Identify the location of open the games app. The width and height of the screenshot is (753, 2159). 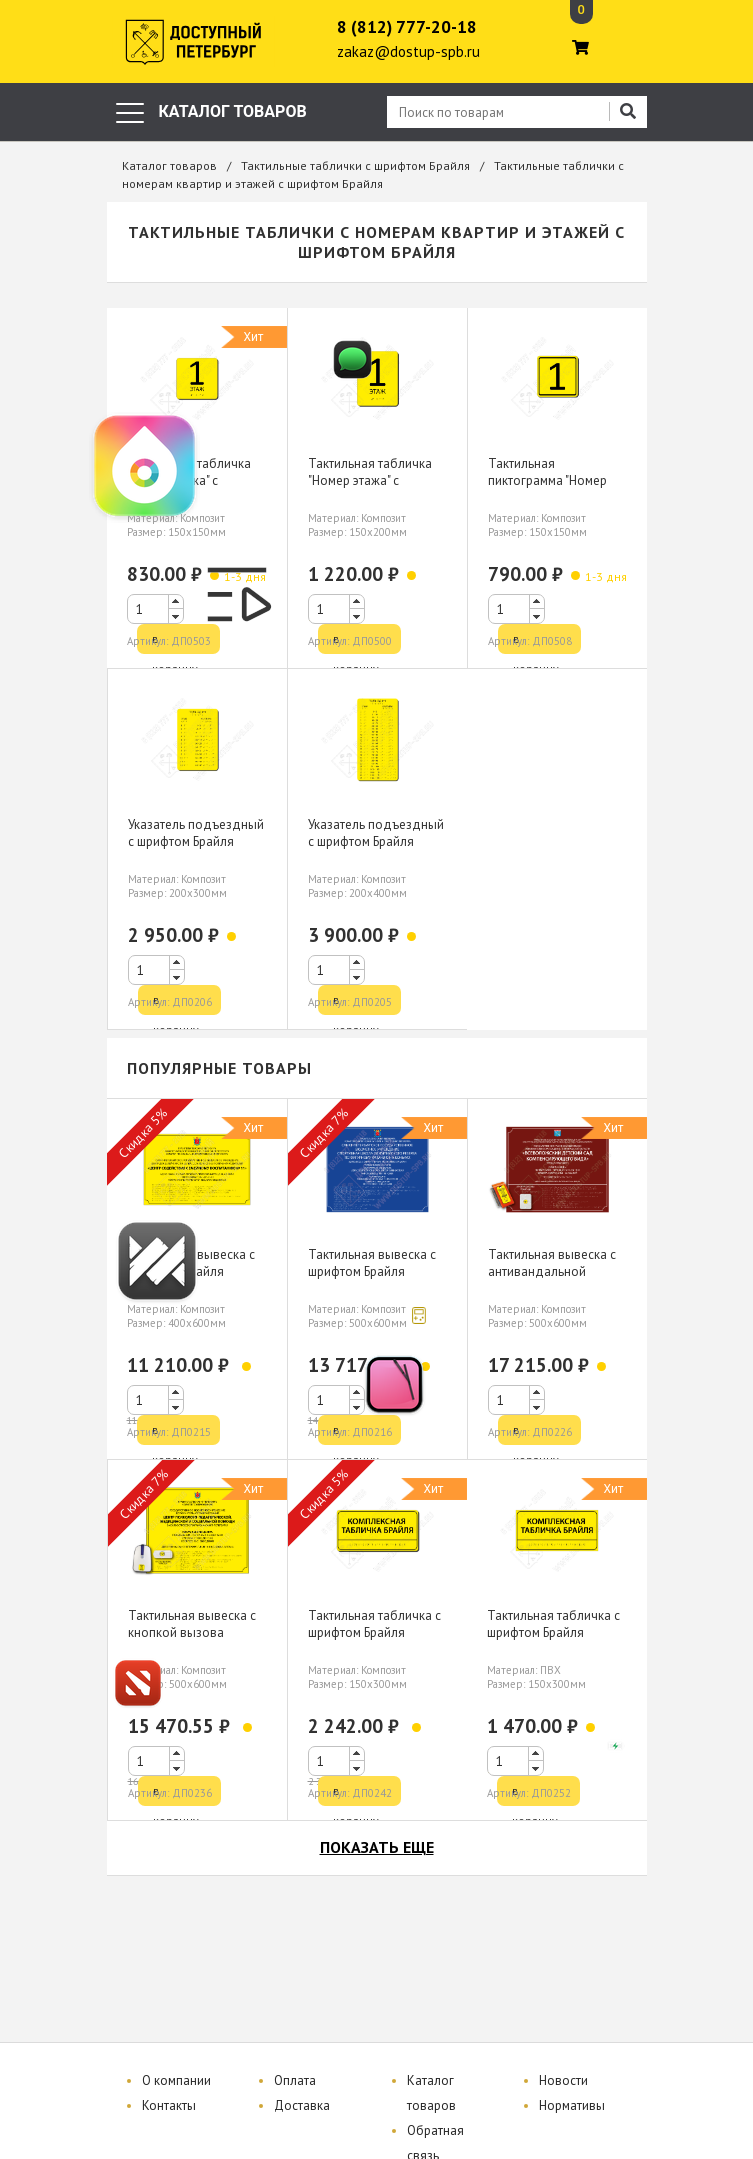
(419, 1315).